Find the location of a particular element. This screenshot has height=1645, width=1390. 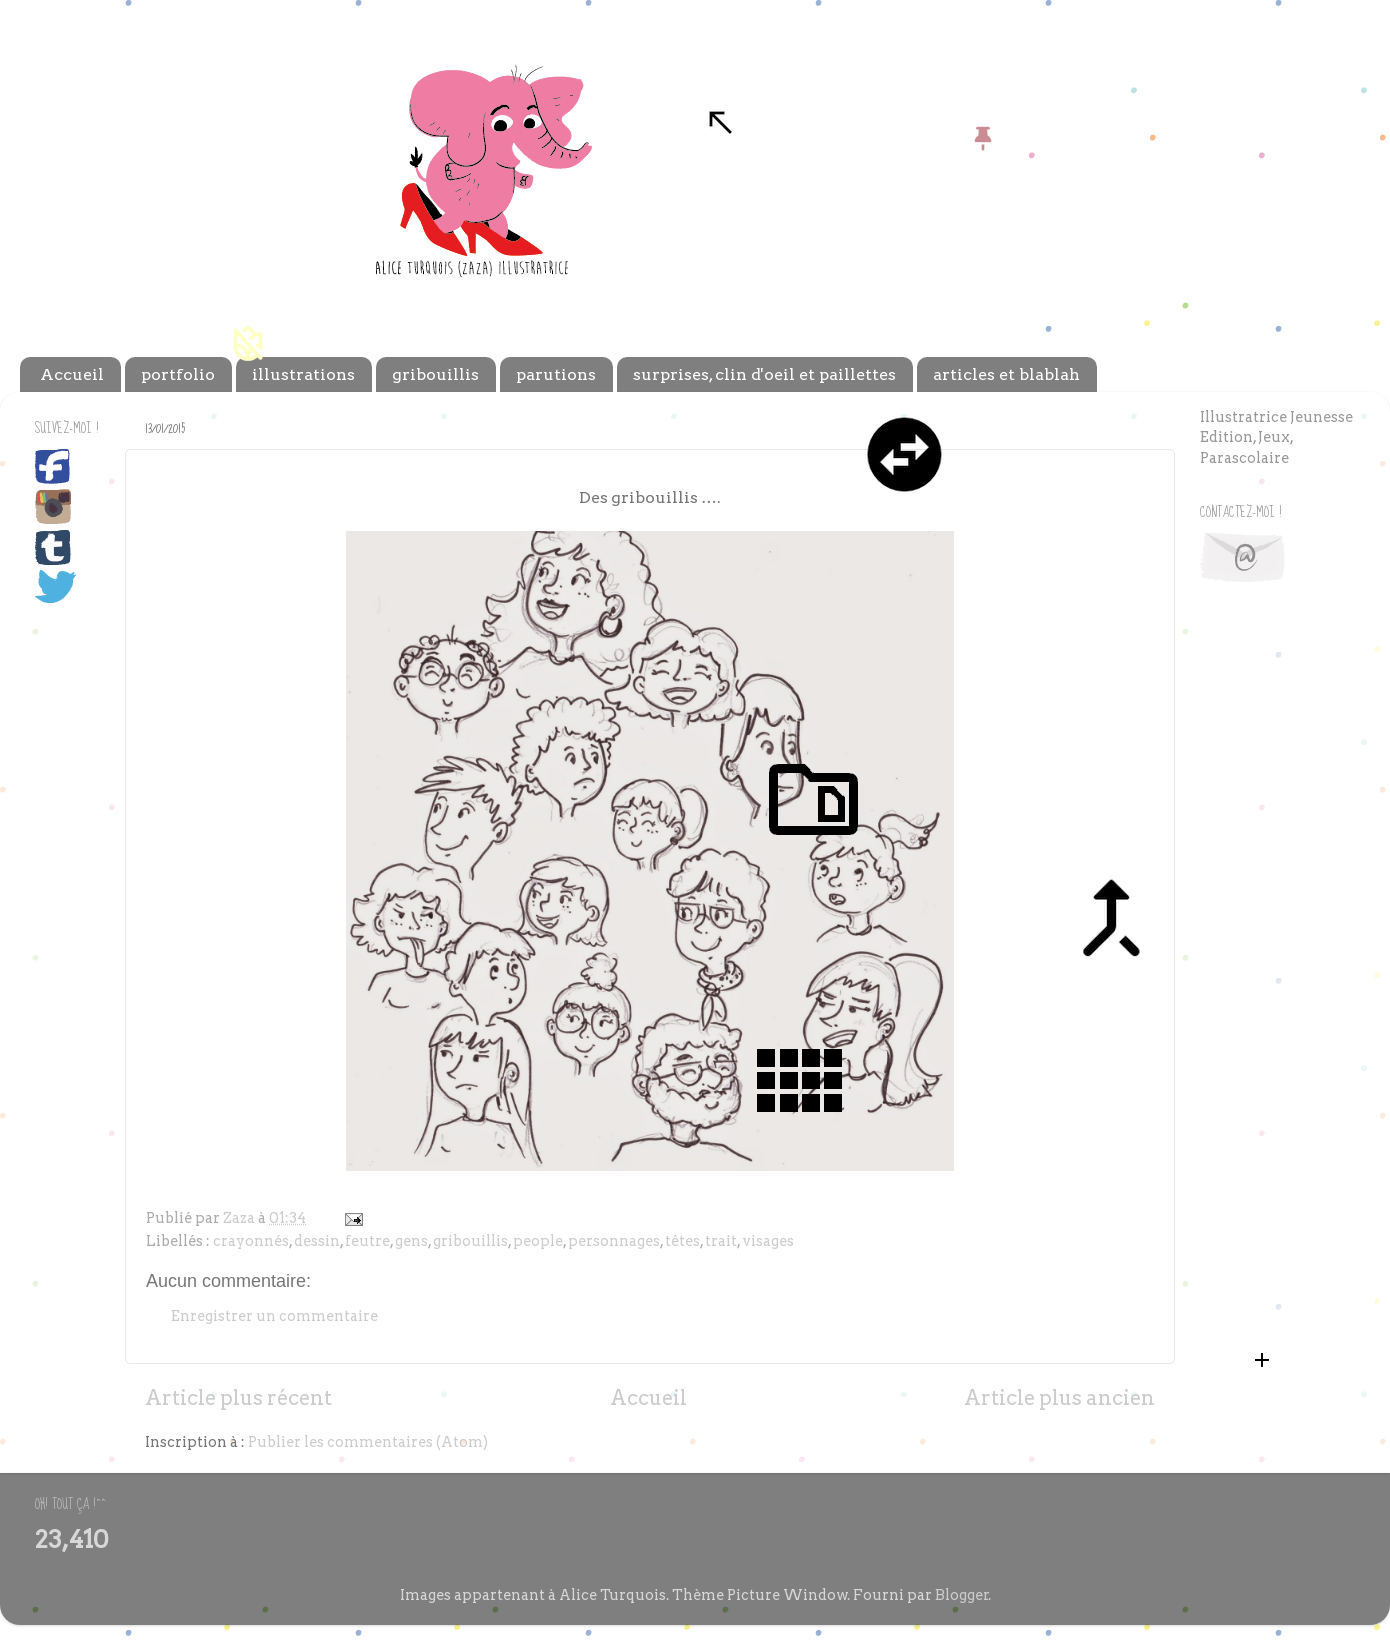

switch to comfortable grid view is located at coordinates (797, 1080).